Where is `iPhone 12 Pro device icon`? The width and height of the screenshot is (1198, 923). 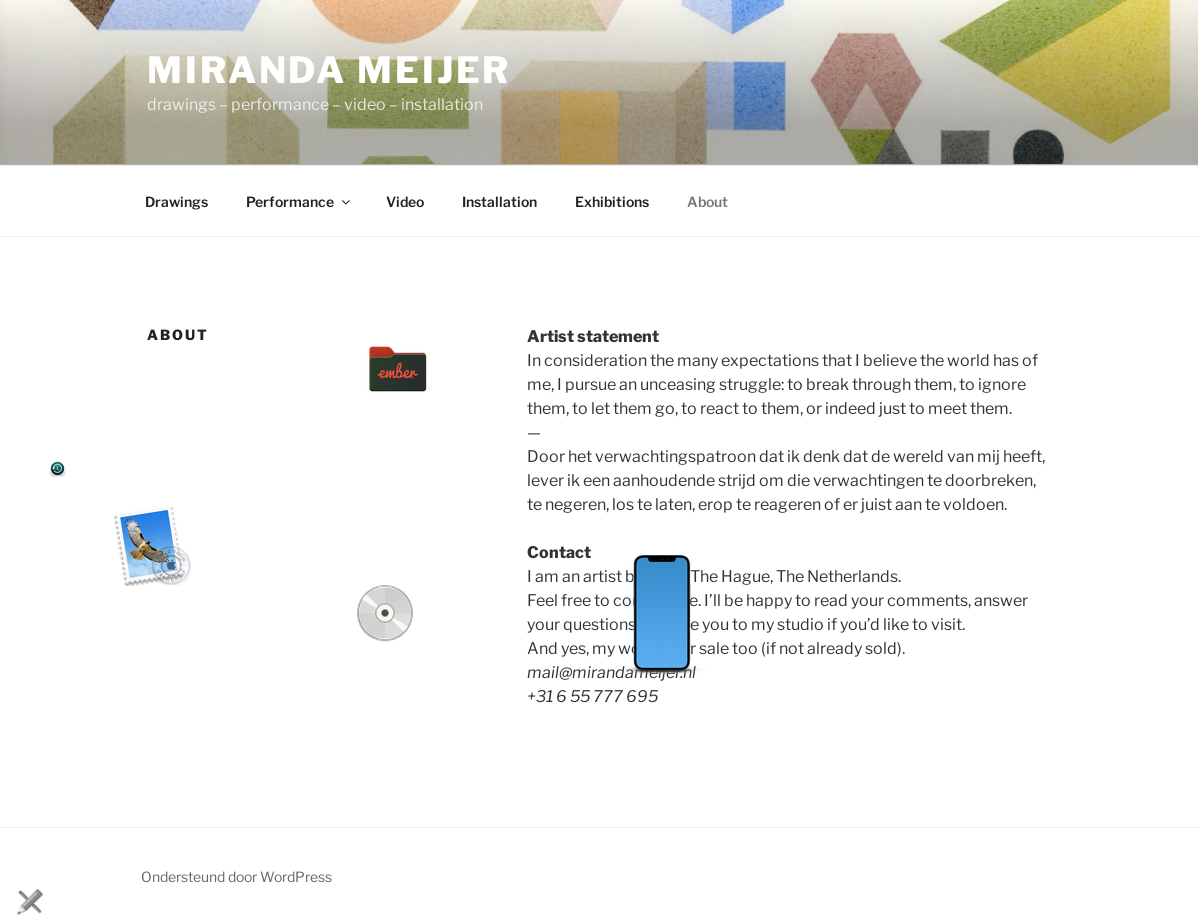
iPhone 12 Pro device icon is located at coordinates (662, 615).